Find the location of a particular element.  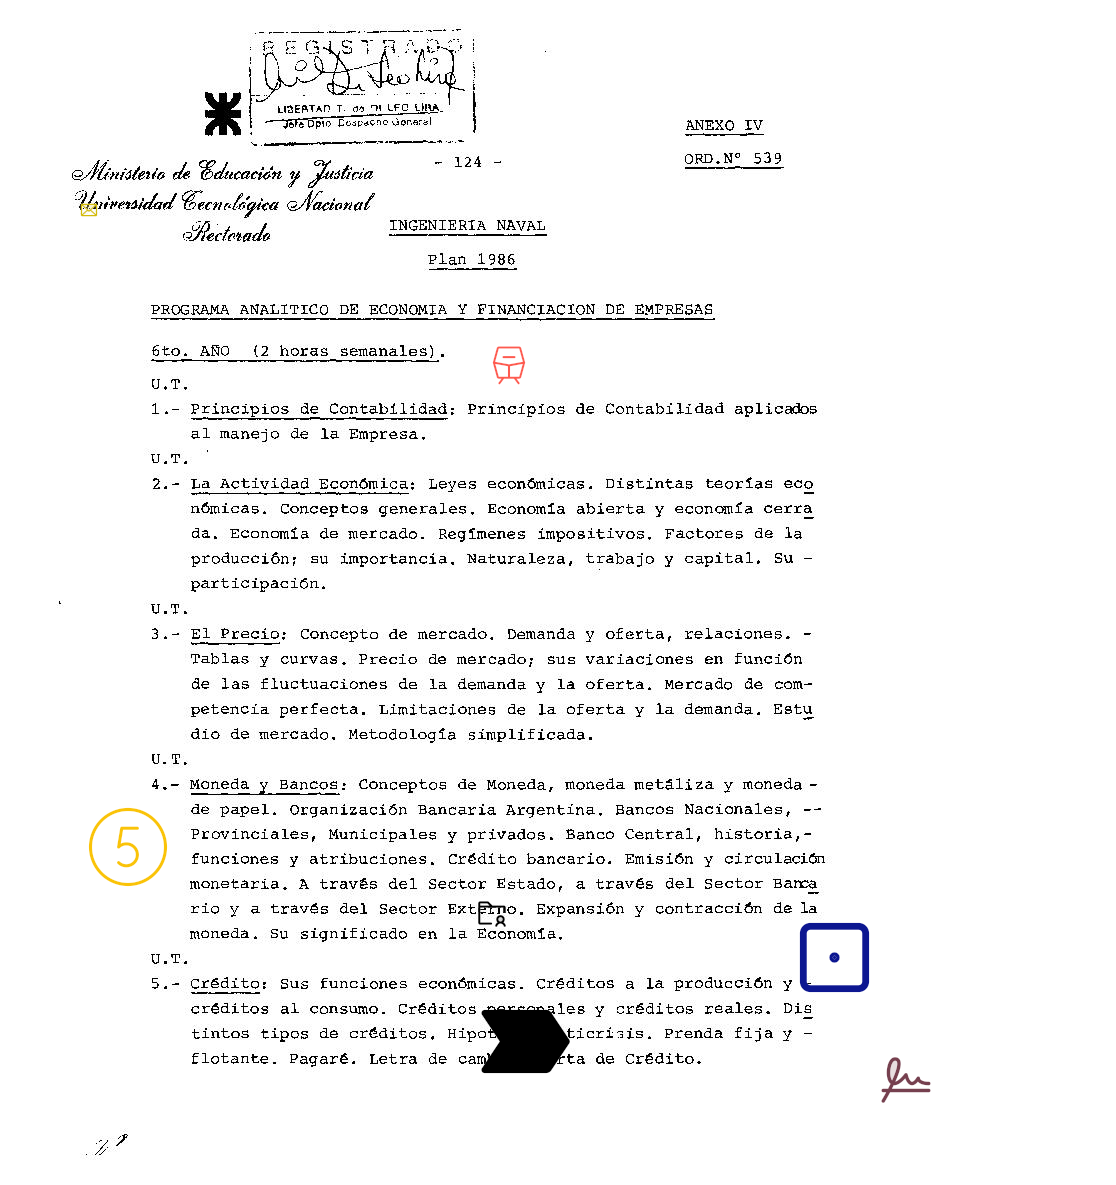

access your email inbox is located at coordinates (89, 210).